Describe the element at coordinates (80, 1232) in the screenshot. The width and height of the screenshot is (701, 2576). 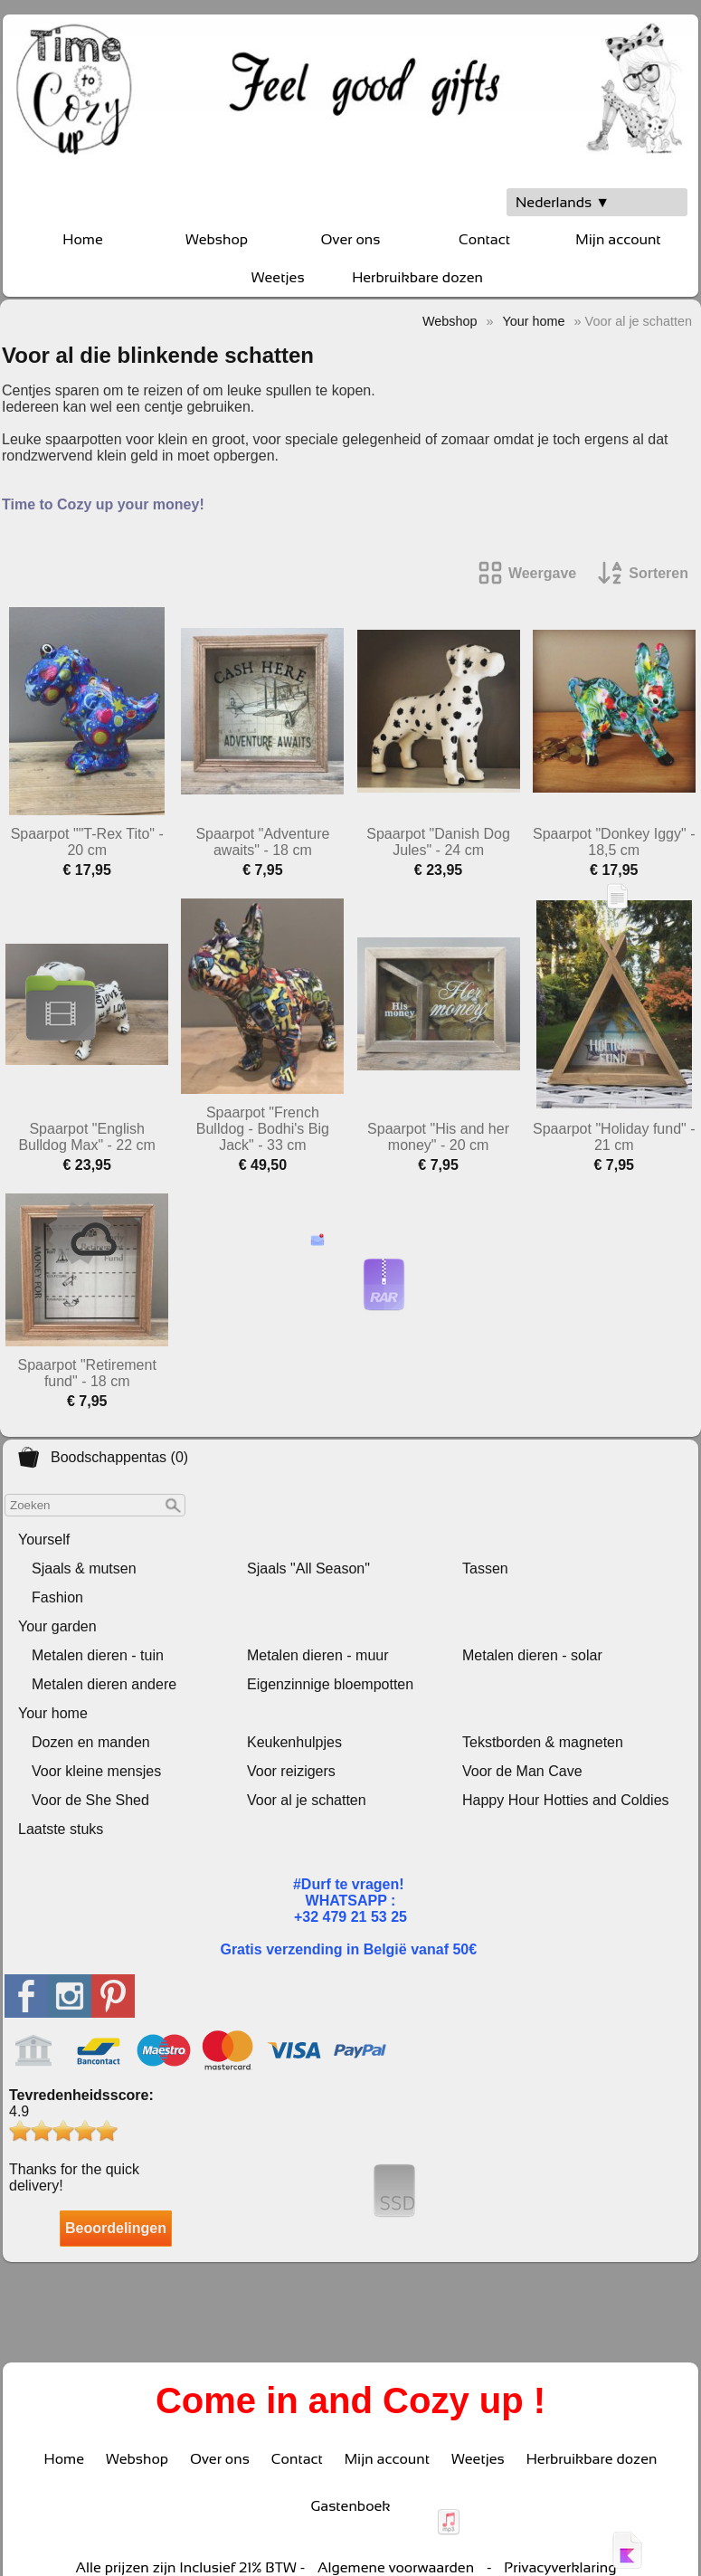
I see `open the weather app` at that location.